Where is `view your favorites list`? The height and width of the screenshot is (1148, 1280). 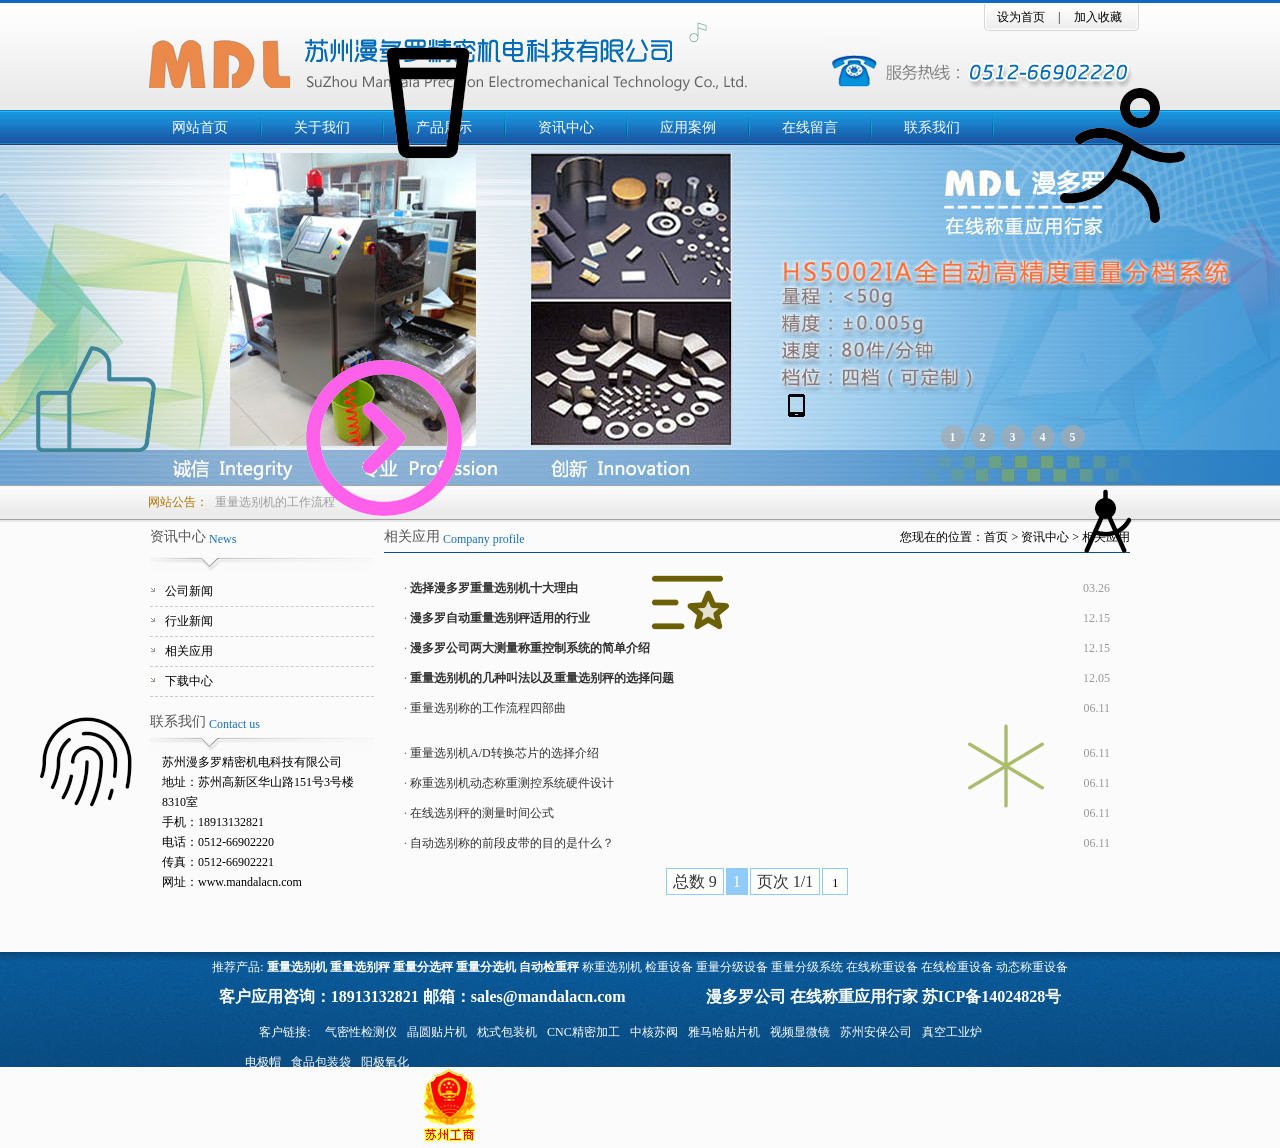 view your favorites list is located at coordinates (687, 602).